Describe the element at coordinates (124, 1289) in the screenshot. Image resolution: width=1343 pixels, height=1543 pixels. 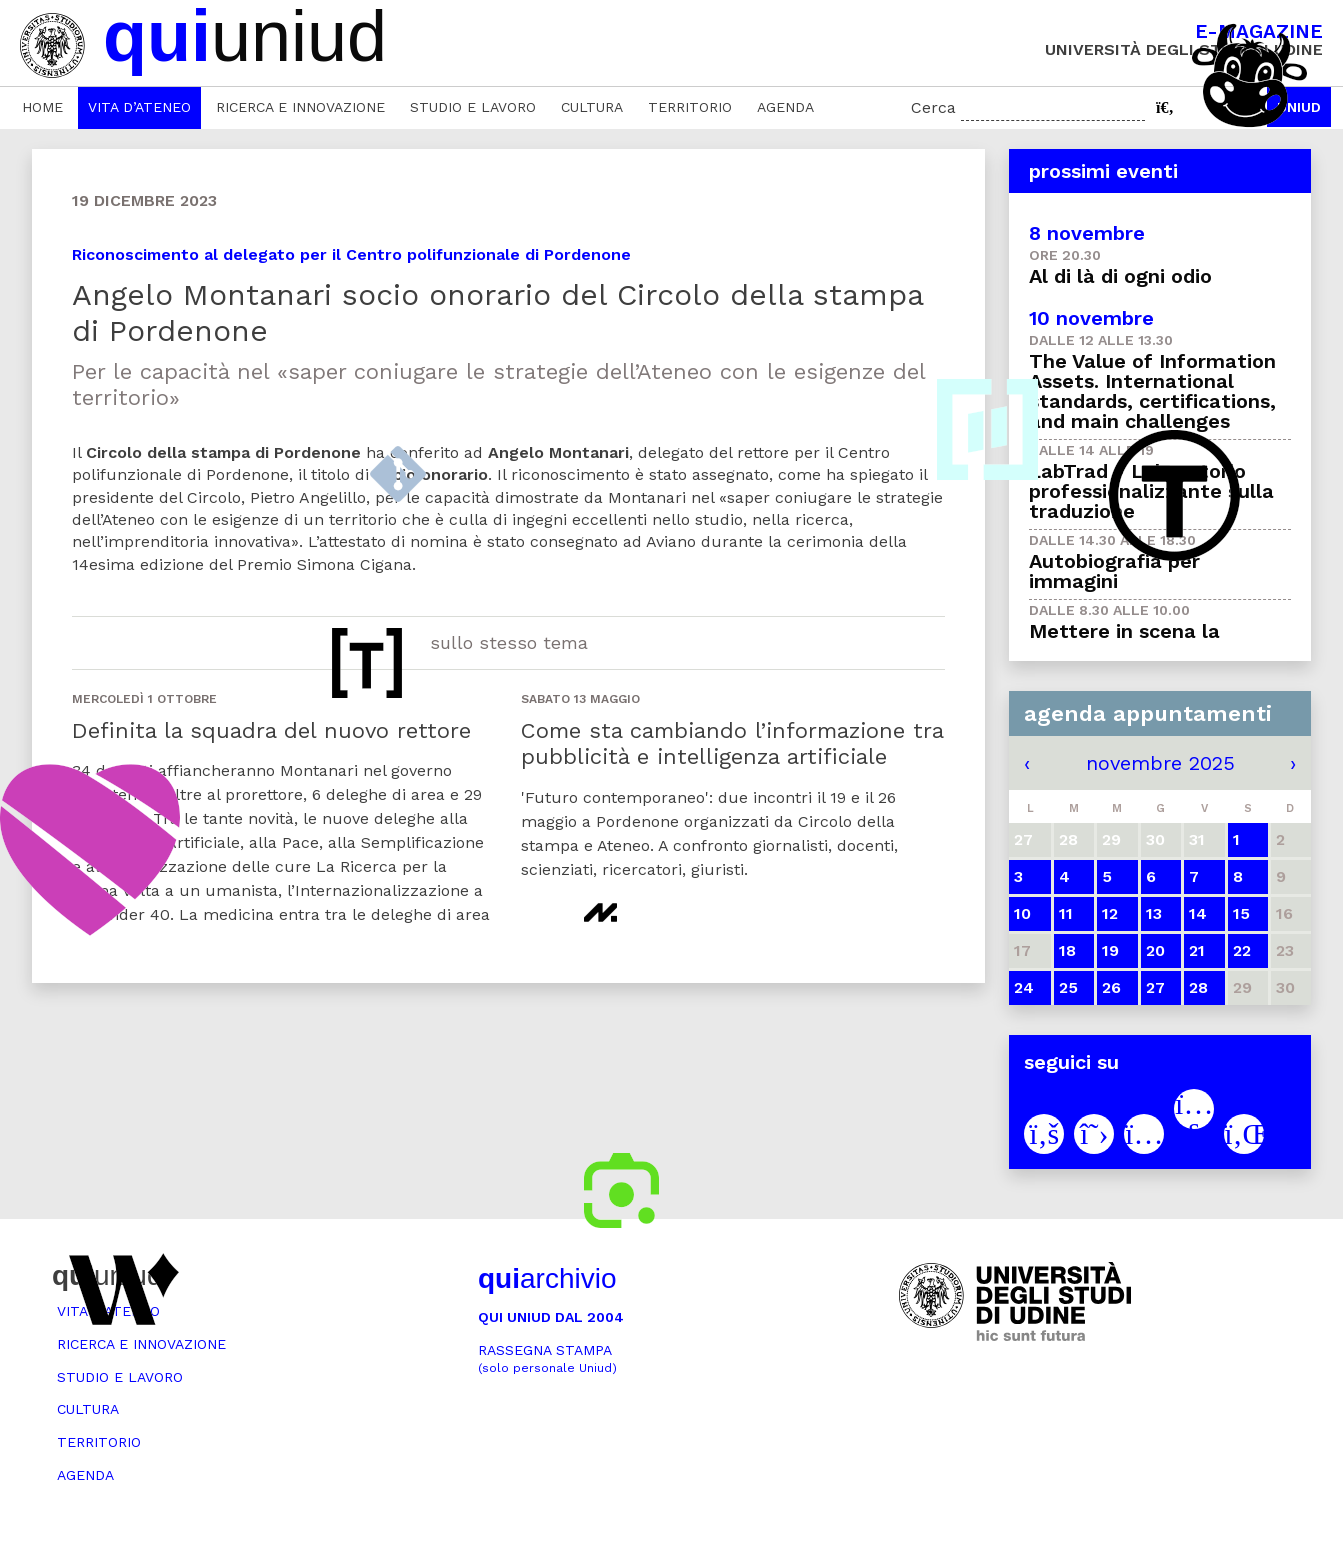
I see `open the Wish shopping app` at that location.